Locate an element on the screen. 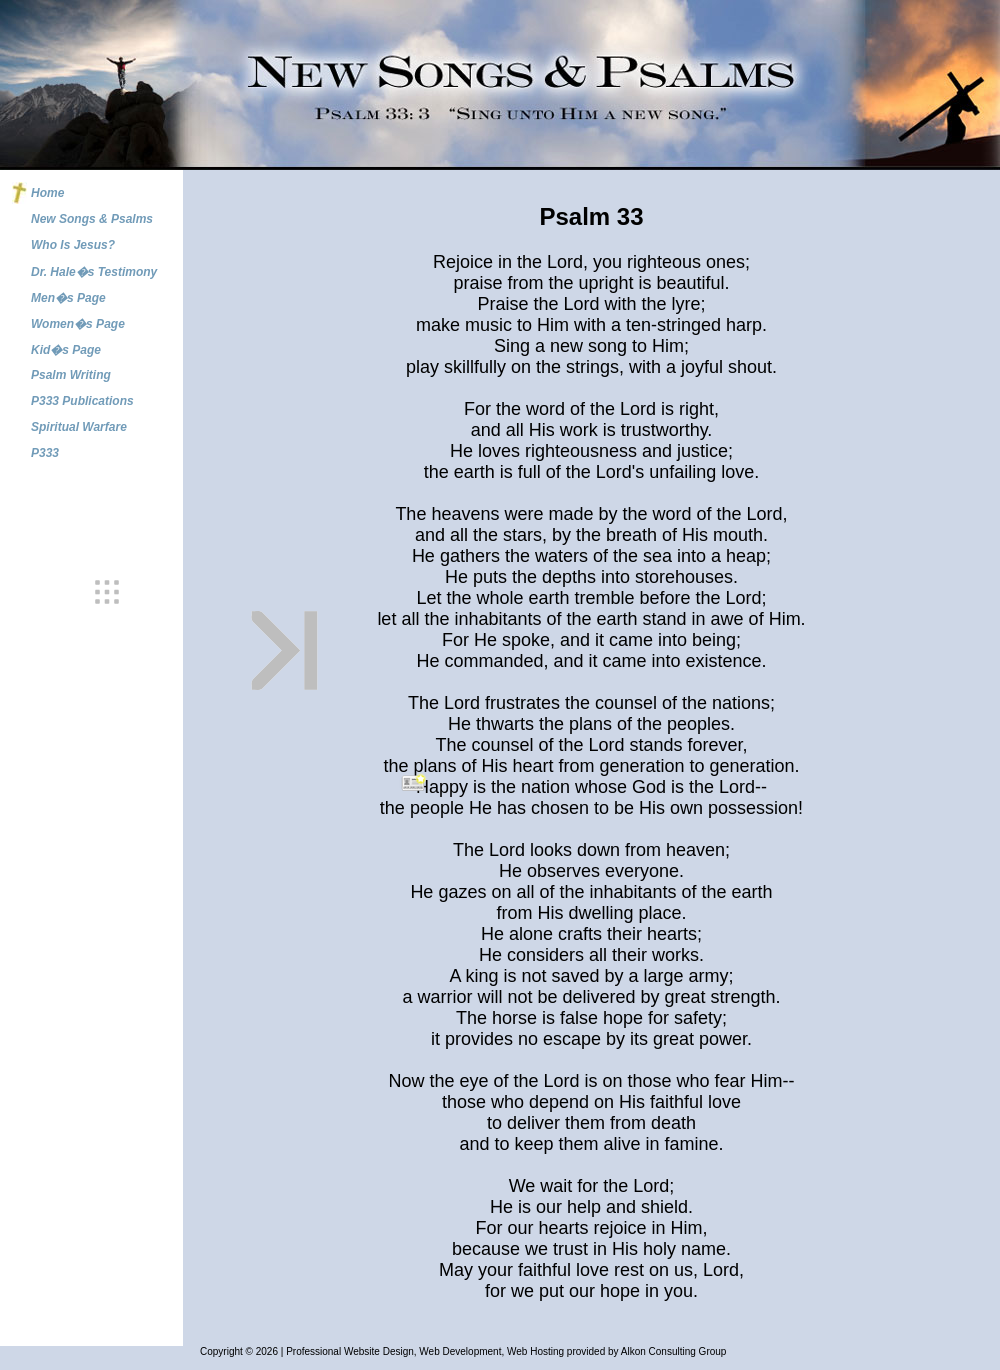 The height and width of the screenshot is (1370, 1000). switch to grid view layout is located at coordinates (107, 592).